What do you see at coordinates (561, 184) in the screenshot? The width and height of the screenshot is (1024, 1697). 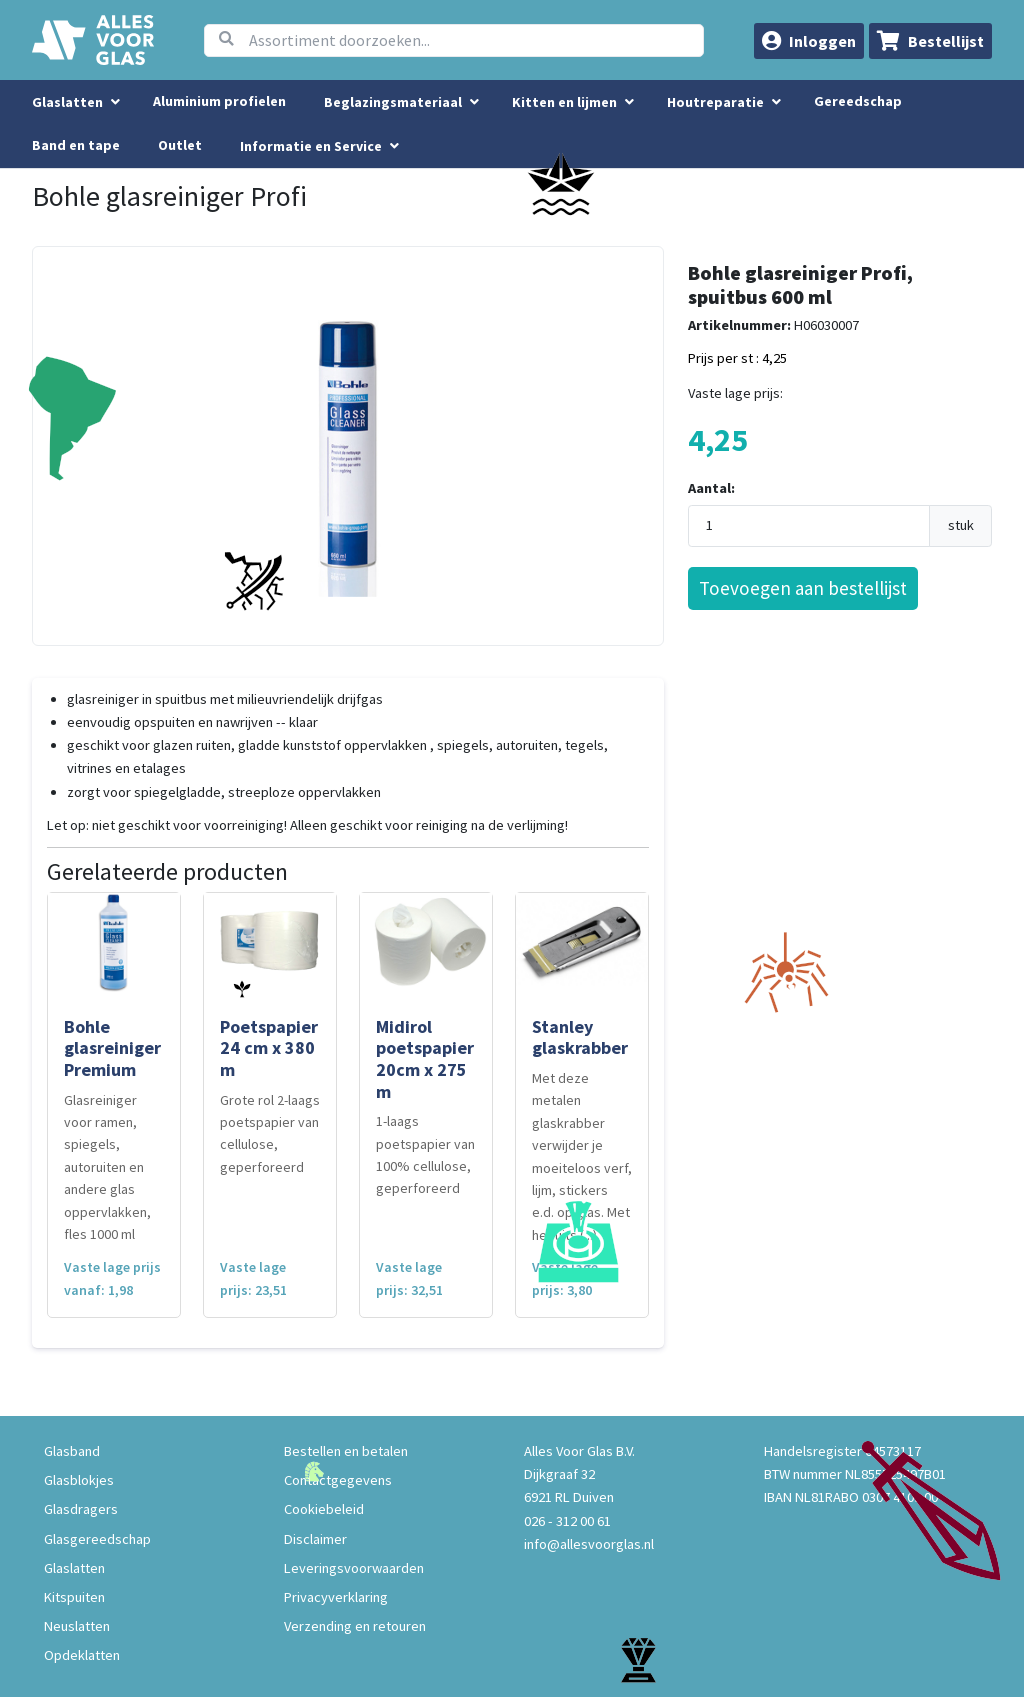 I see `send a message or note` at bounding box center [561, 184].